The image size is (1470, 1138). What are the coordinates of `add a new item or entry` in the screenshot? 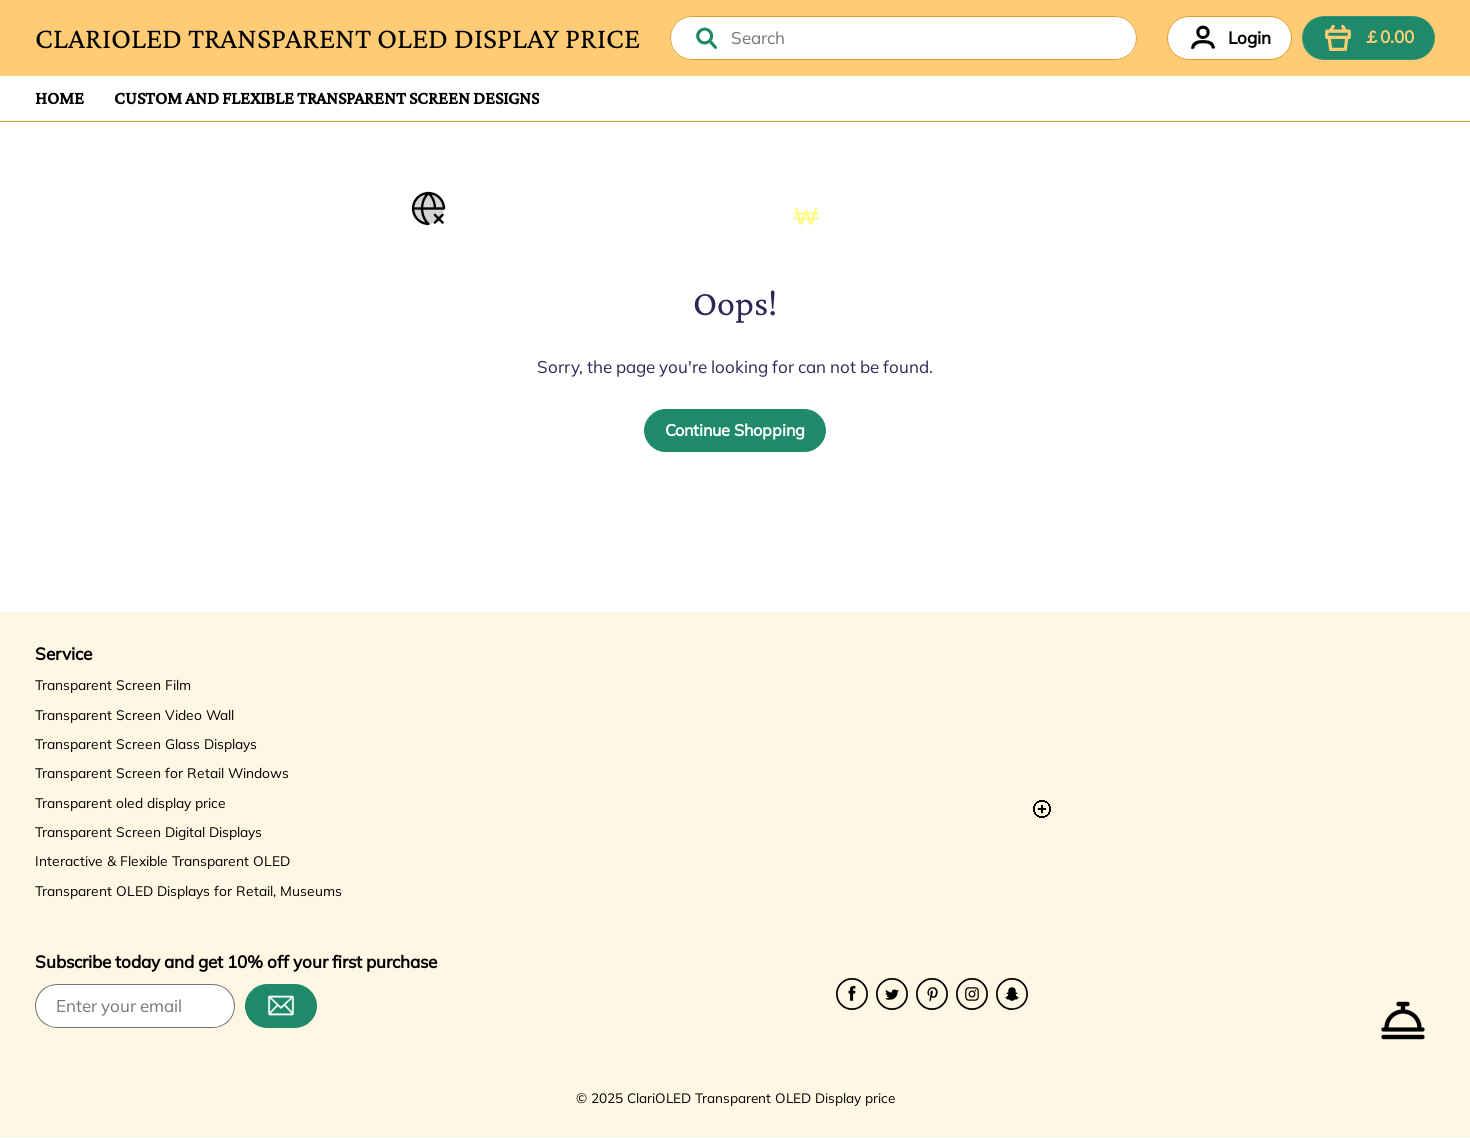 It's located at (1042, 809).